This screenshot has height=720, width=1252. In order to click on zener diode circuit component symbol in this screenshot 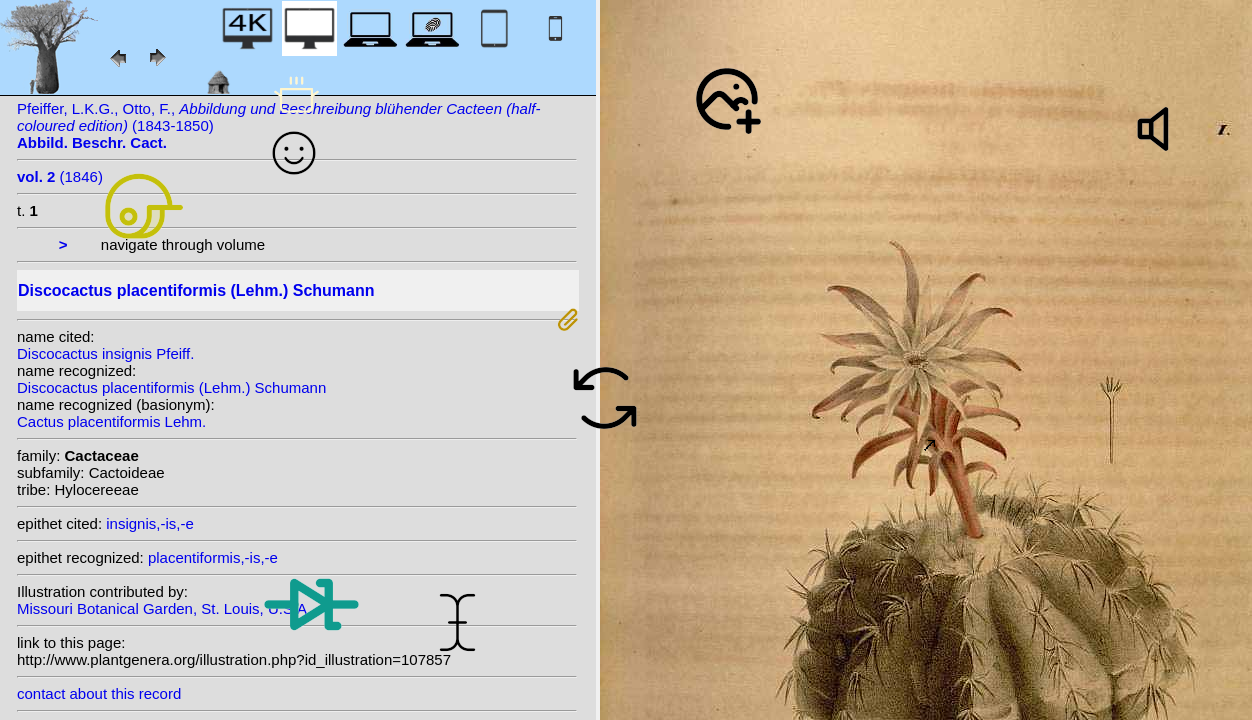, I will do `click(311, 604)`.